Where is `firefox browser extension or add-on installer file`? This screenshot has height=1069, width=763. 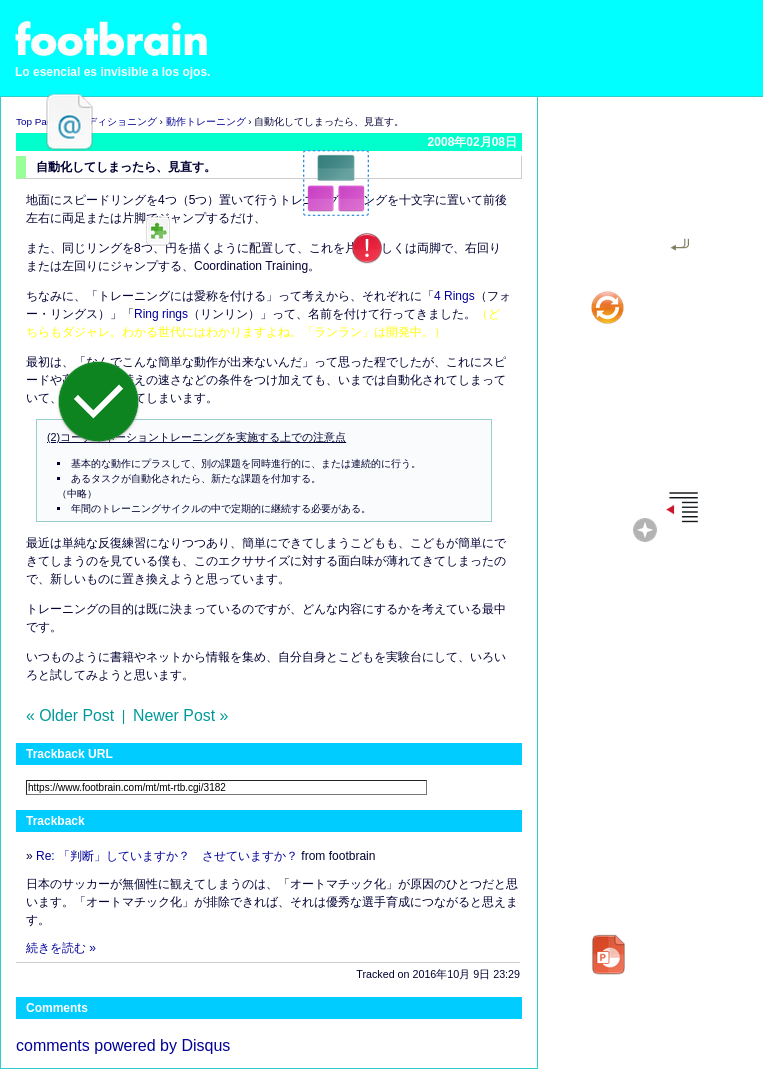
firefox browser extension or add-on installer file is located at coordinates (158, 231).